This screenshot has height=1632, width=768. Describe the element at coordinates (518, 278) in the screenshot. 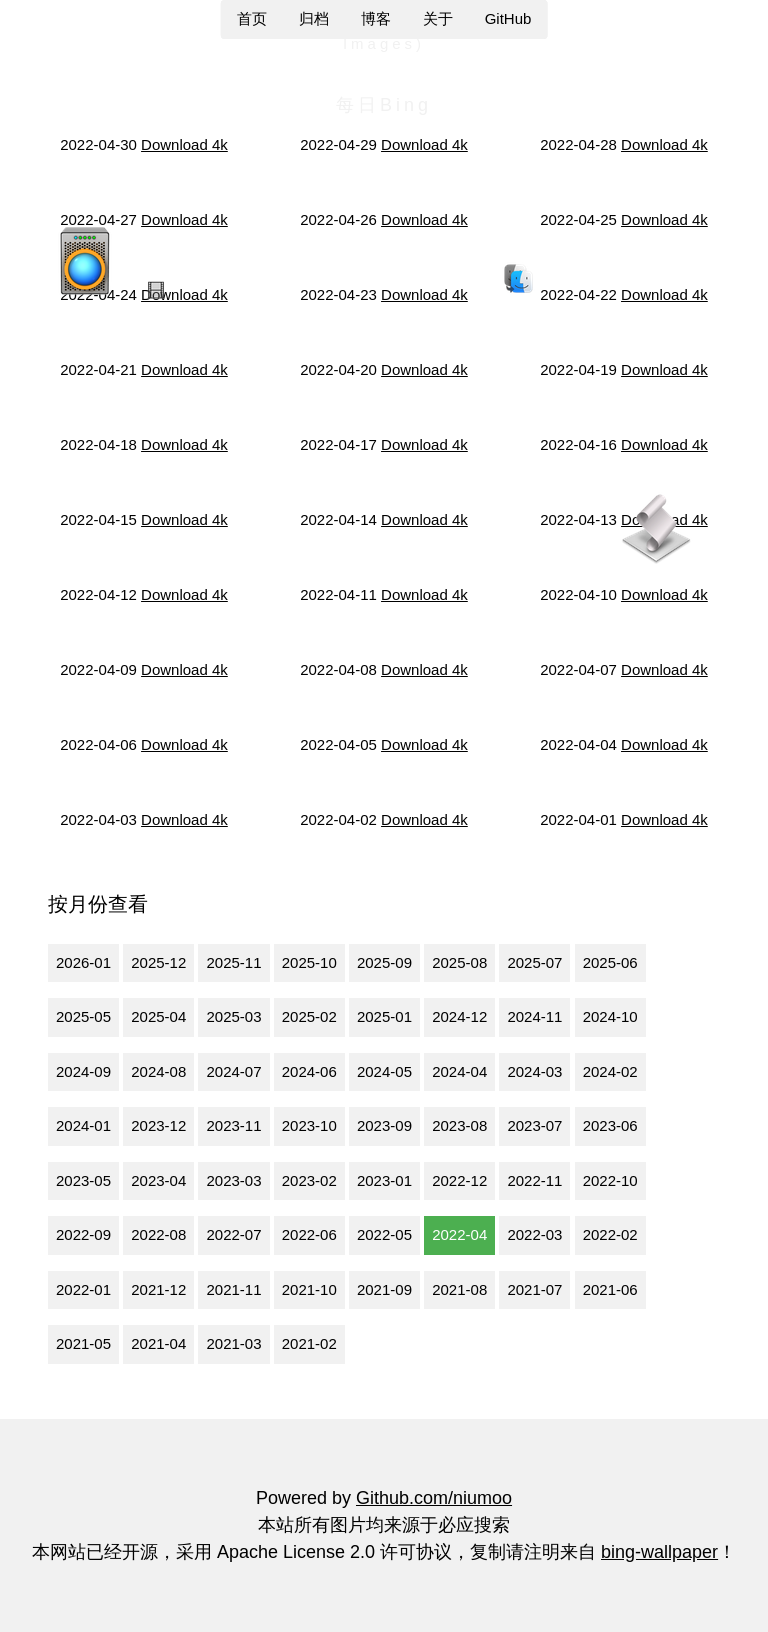

I see `launch macos setup assistant` at that location.